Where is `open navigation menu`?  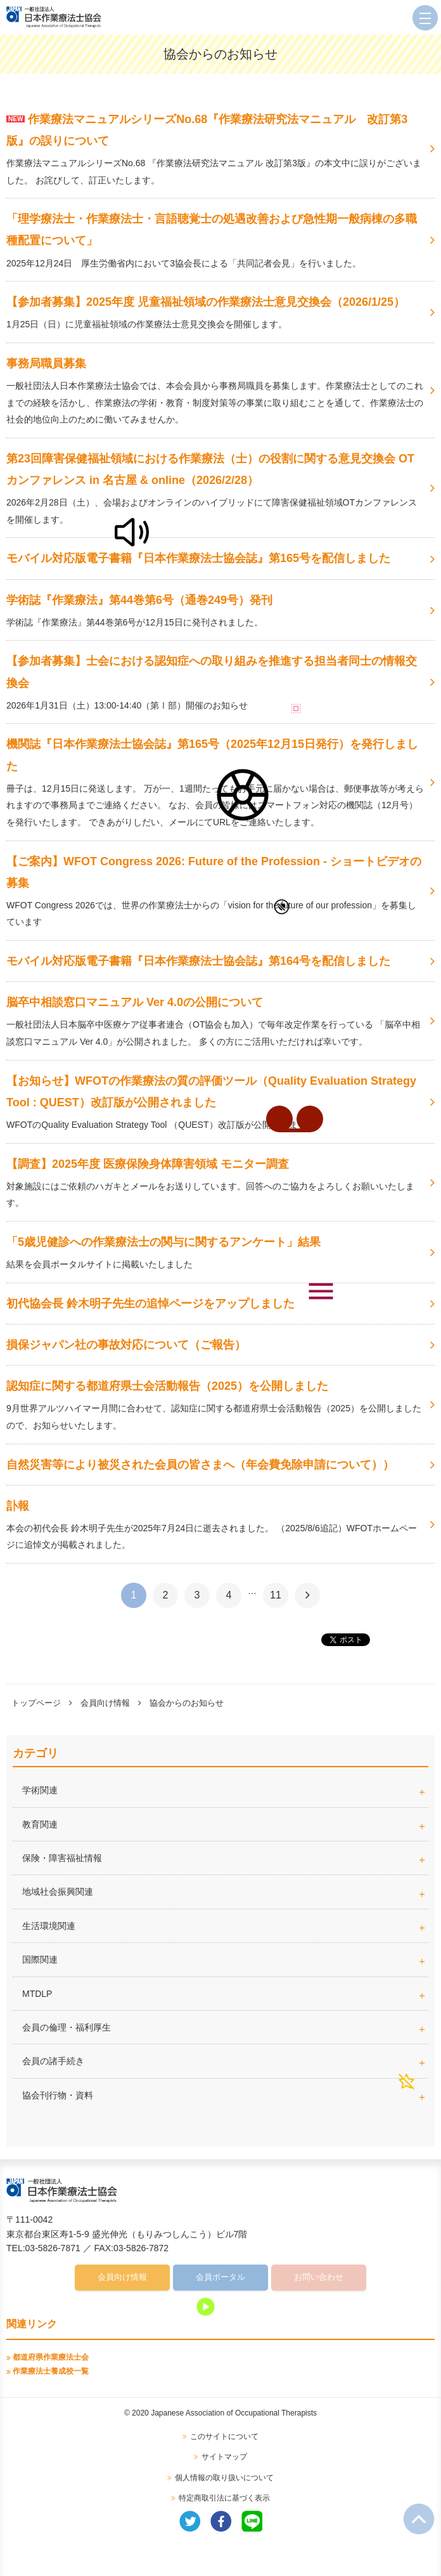
open navigation menu is located at coordinates (321, 1291).